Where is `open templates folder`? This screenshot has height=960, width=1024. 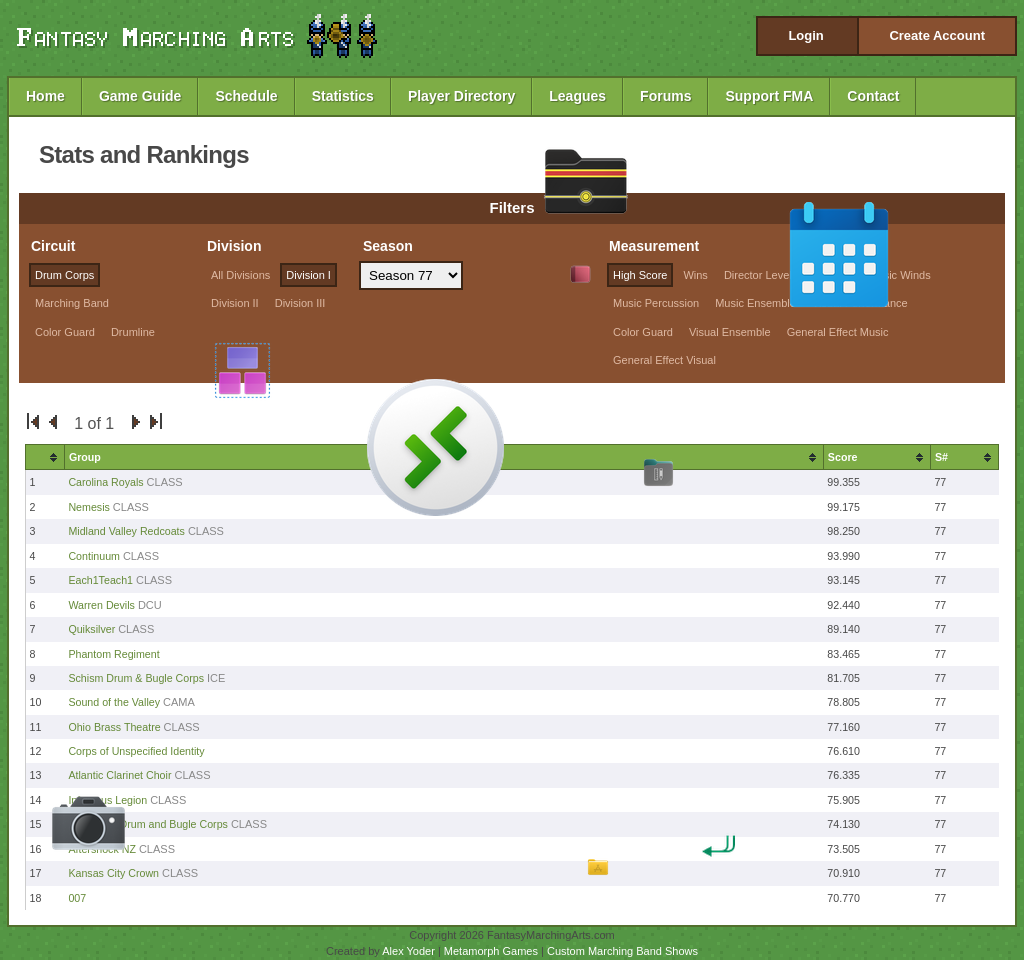
open templates folder is located at coordinates (658, 472).